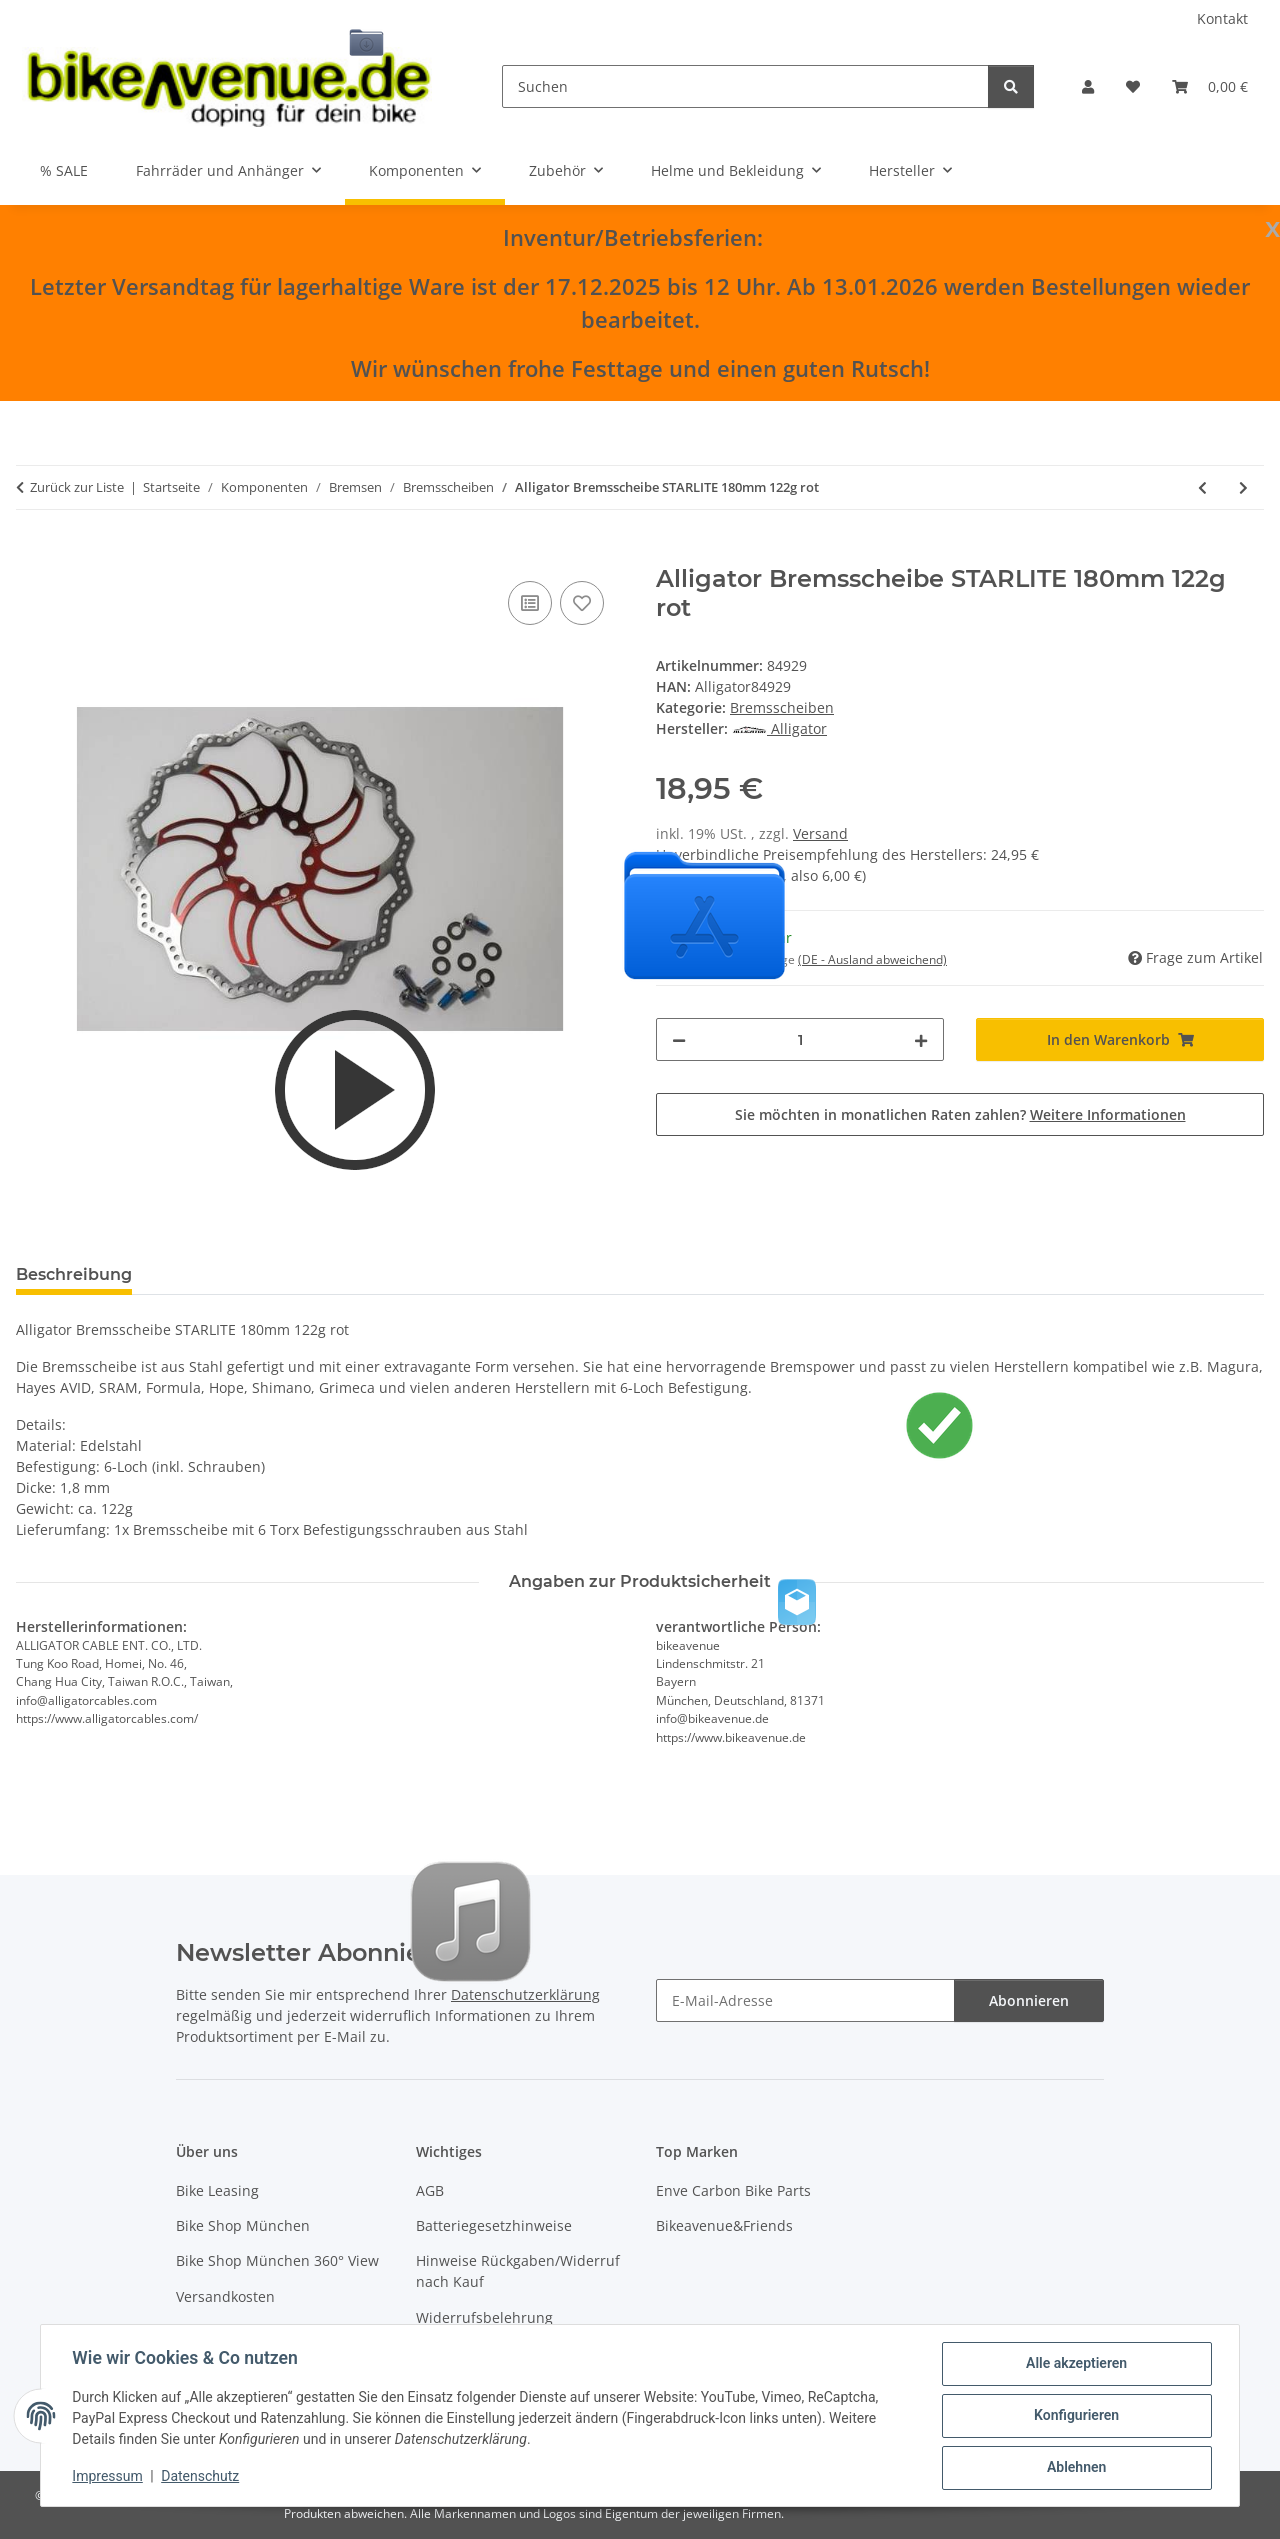 This screenshot has height=2539, width=1280. What do you see at coordinates (939, 1425) in the screenshot?
I see `indicates a default or selected item` at bounding box center [939, 1425].